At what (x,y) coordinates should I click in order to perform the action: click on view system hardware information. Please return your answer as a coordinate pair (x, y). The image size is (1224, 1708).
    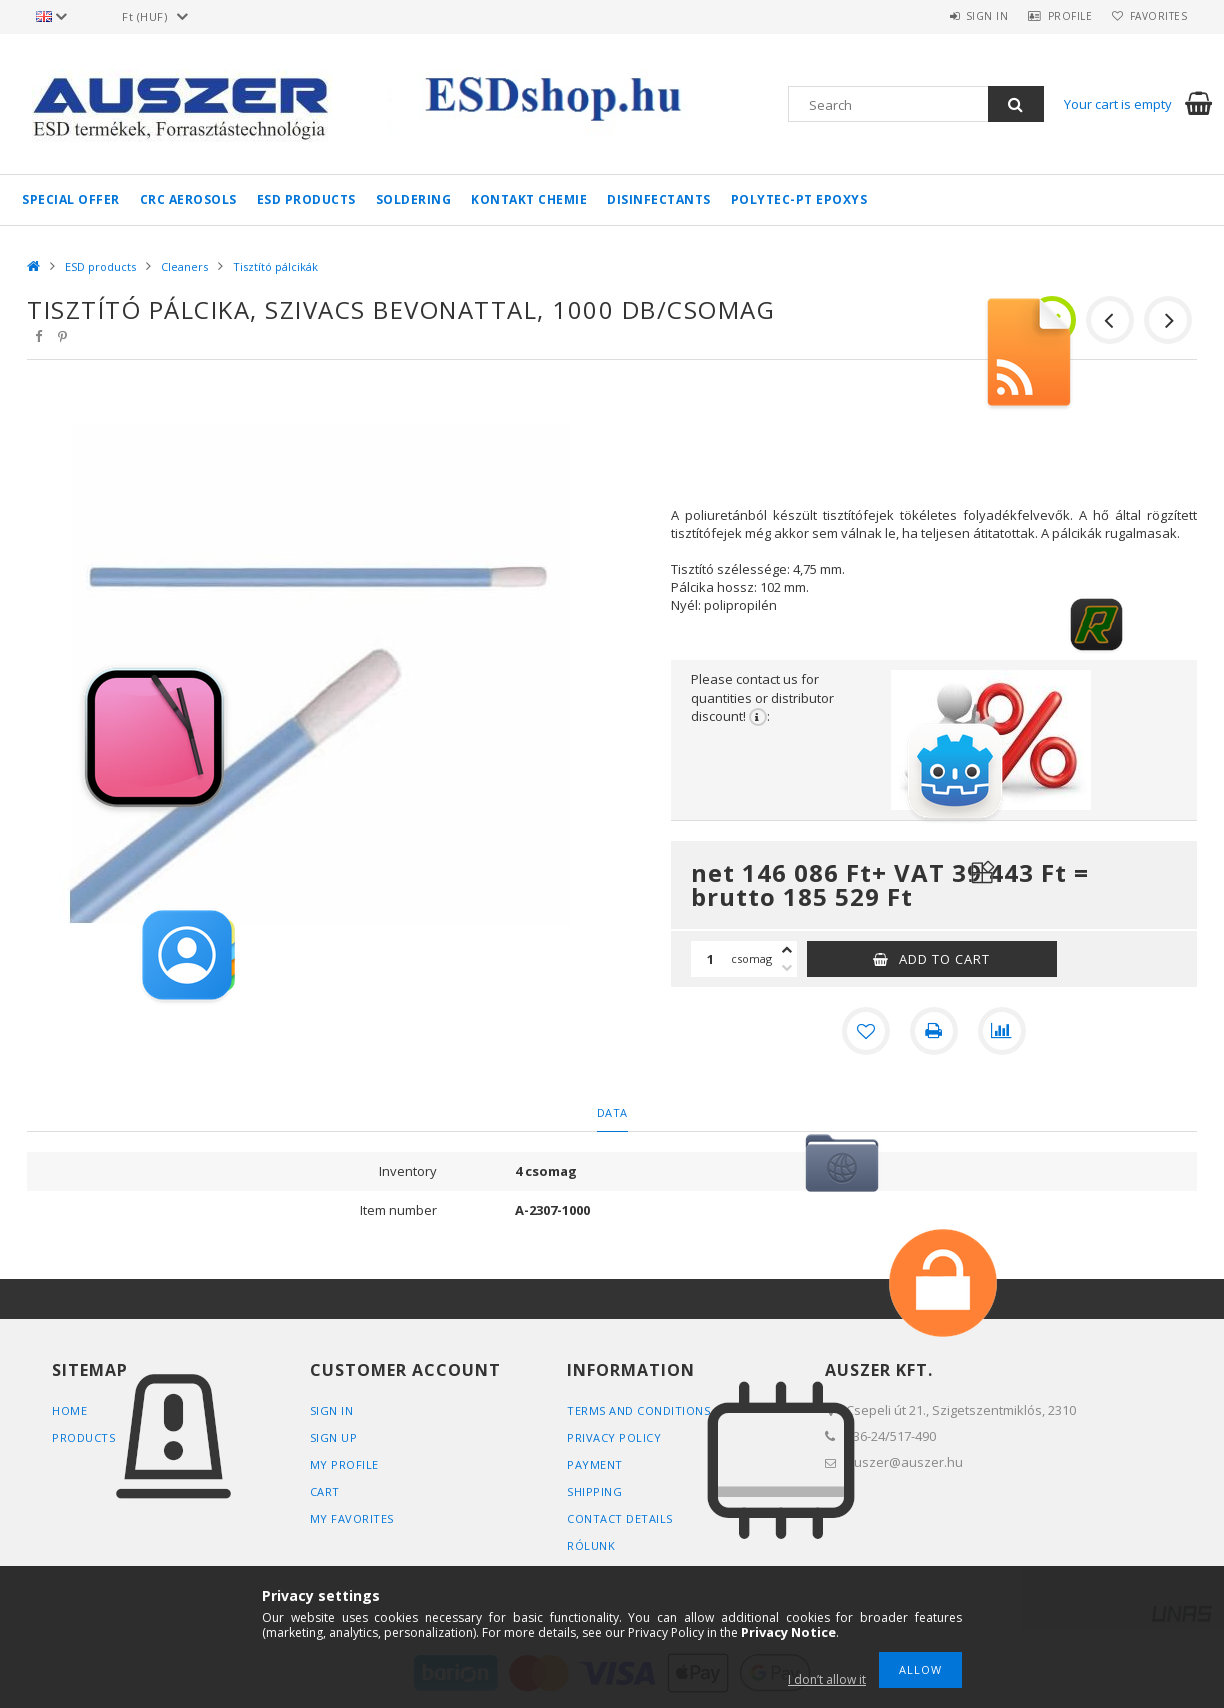
    Looking at the image, I should click on (781, 1455).